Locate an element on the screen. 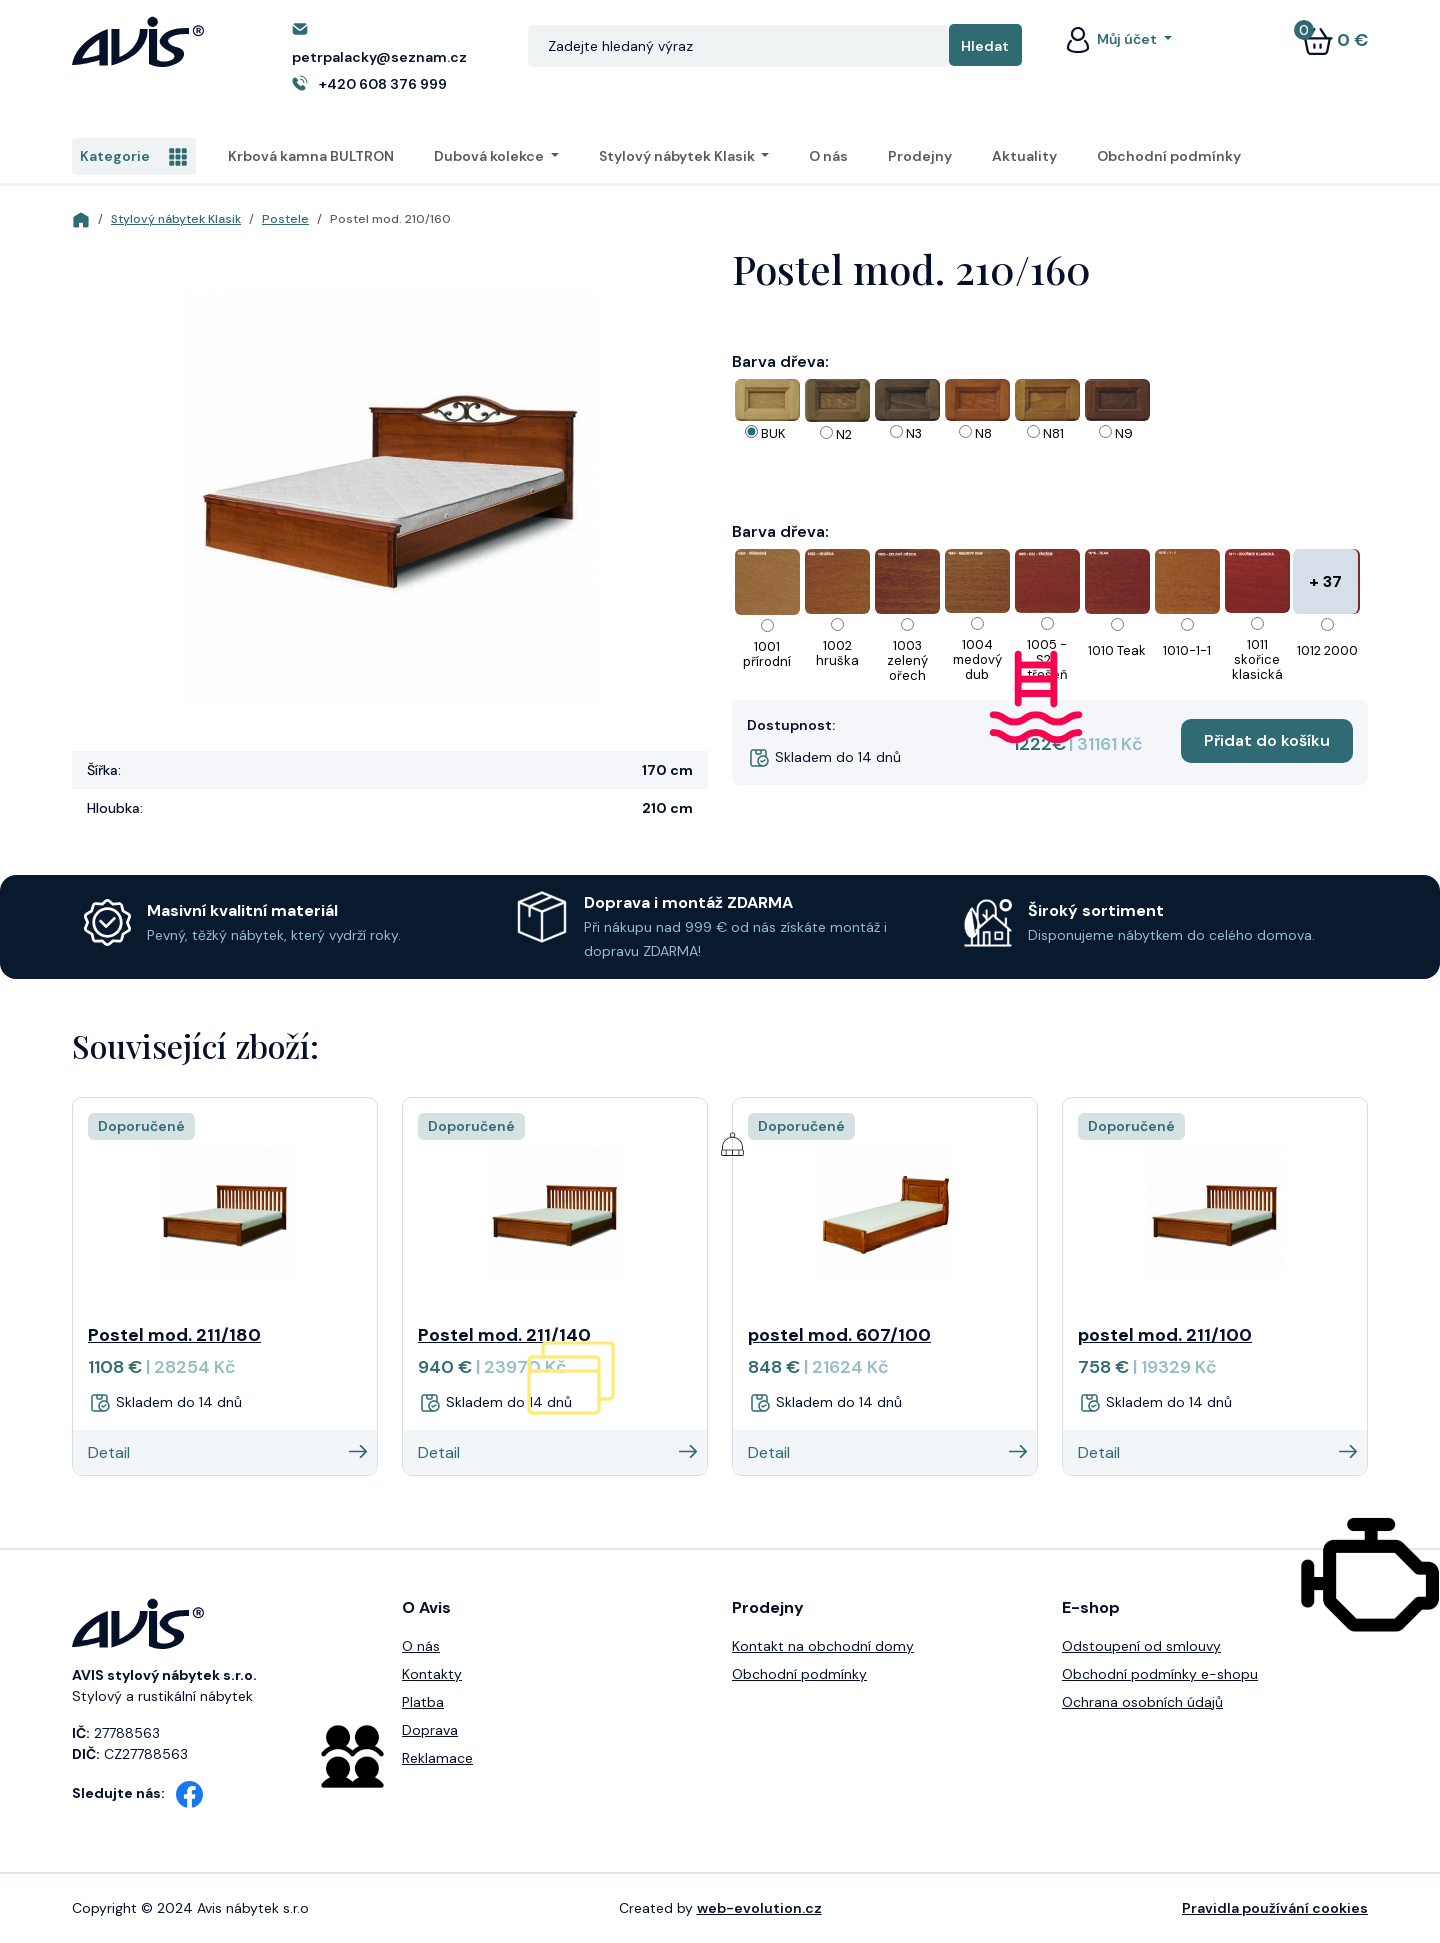 This screenshot has height=1943, width=1440. indicates swimming pool amenity available is located at coordinates (1036, 697).